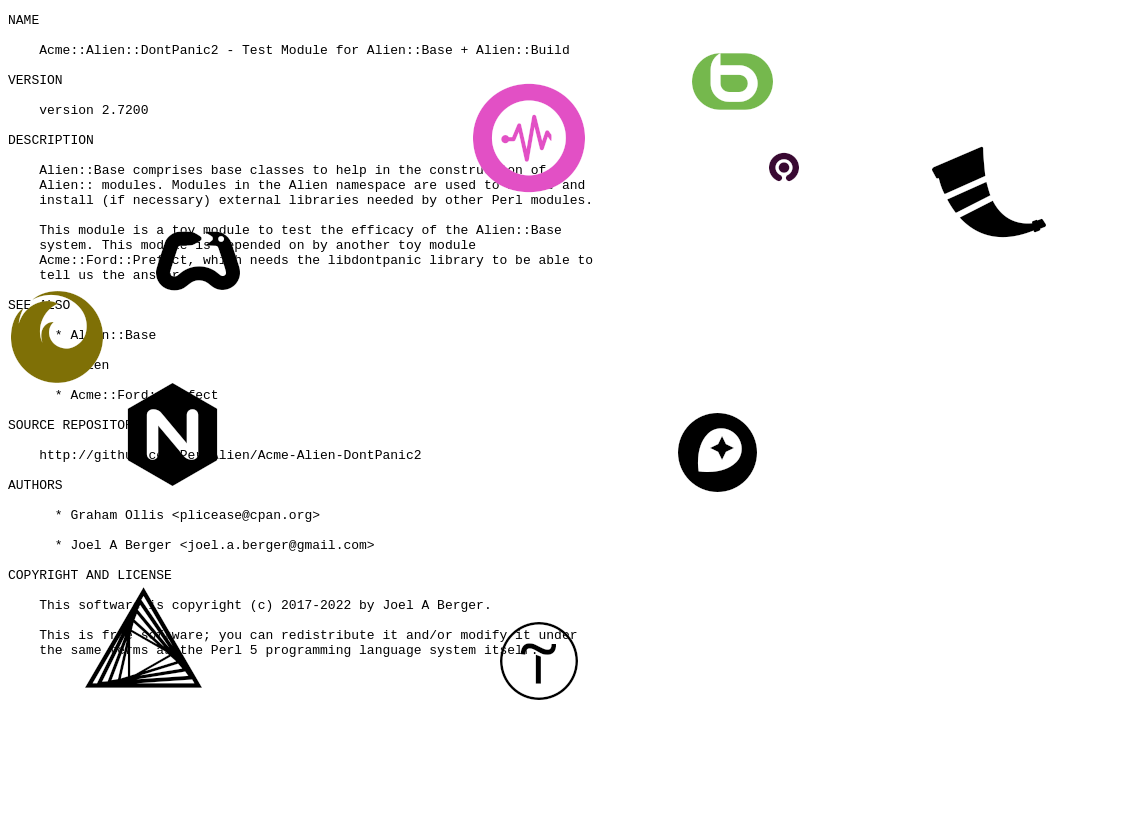  What do you see at coordinates (529, 138) in the screenshot?
I see `graylog logo - open log management platform` at bounding box center [529, 138].